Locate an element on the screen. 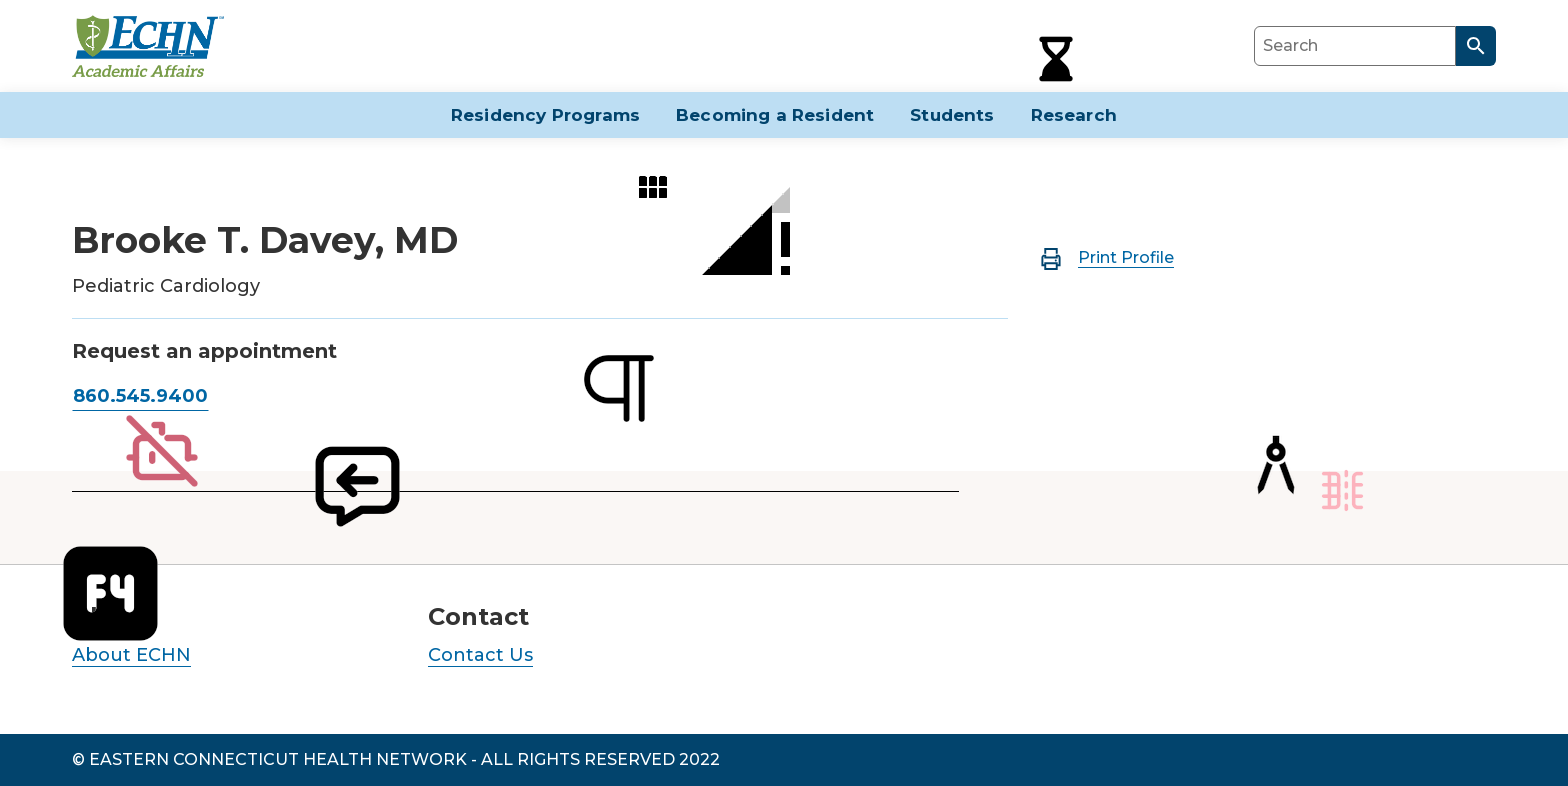 The width and height of the screenshot is (1568, 786). indicates time remaining or countdown in progress is located at coordinates (1056, 59).